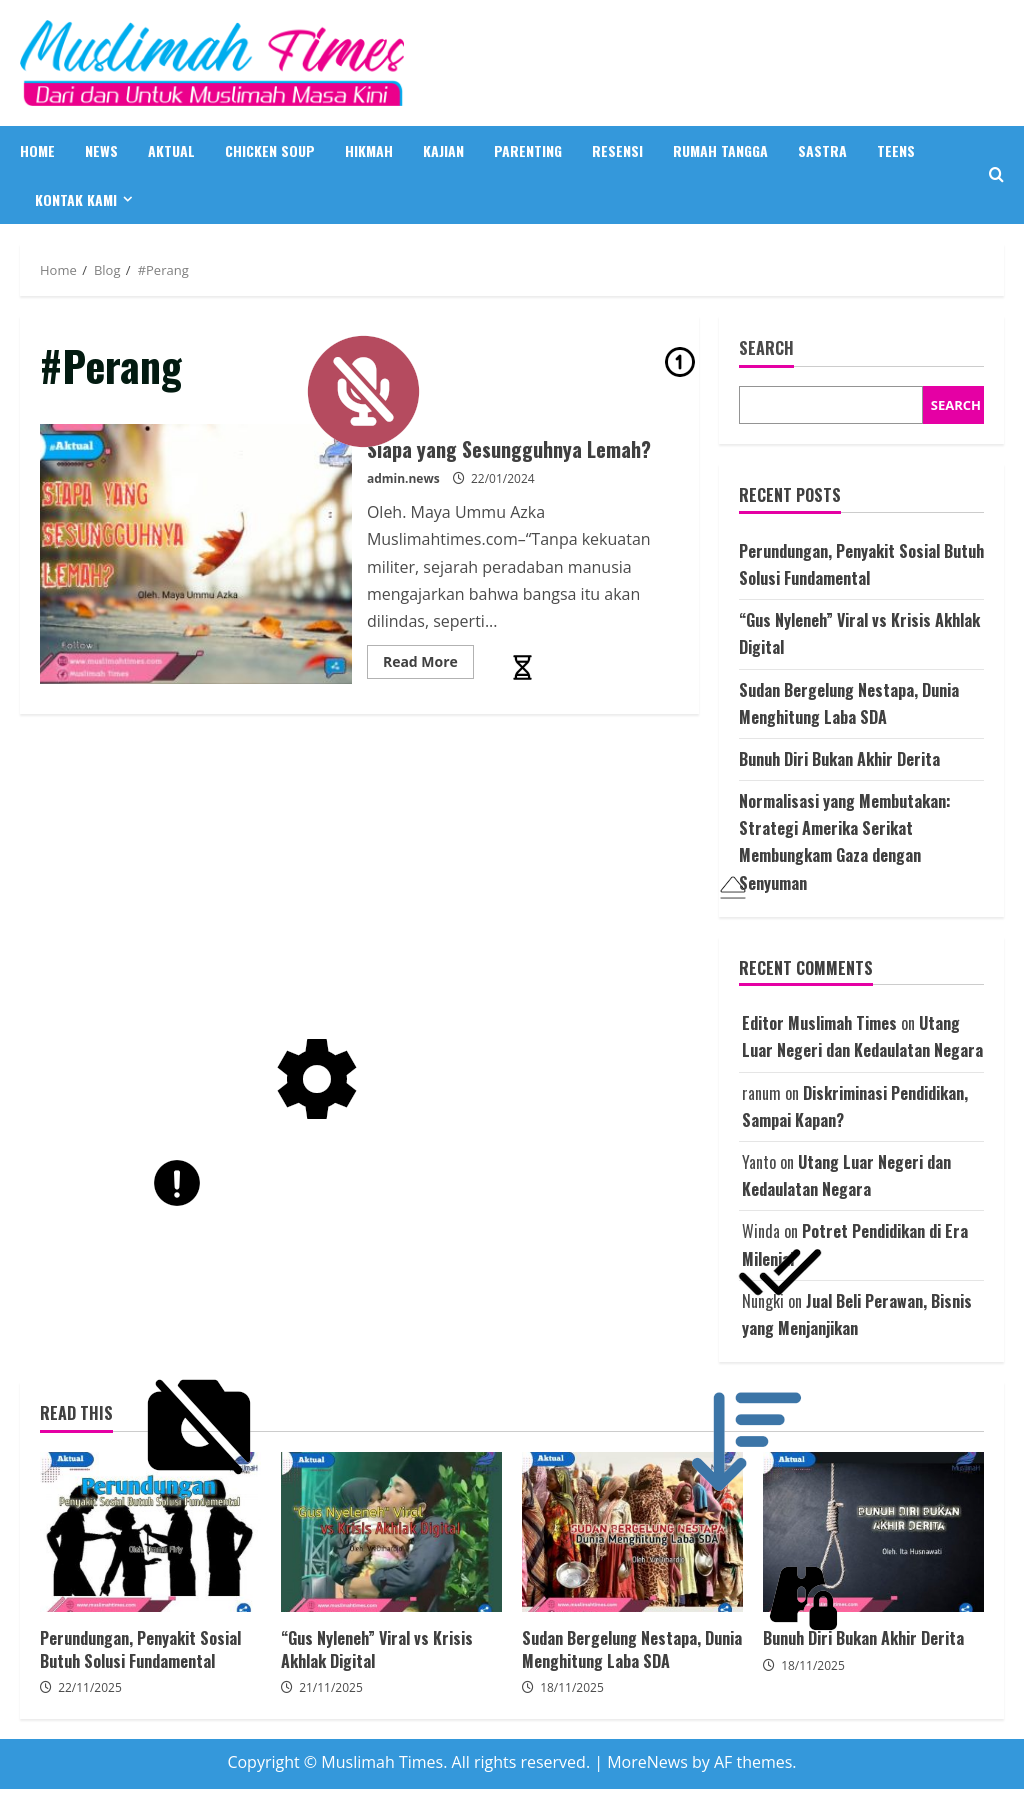 The width and height of the screenshot is (1024, 1802). I want to click on indicates loading or processing in progress, so click(522, 667).